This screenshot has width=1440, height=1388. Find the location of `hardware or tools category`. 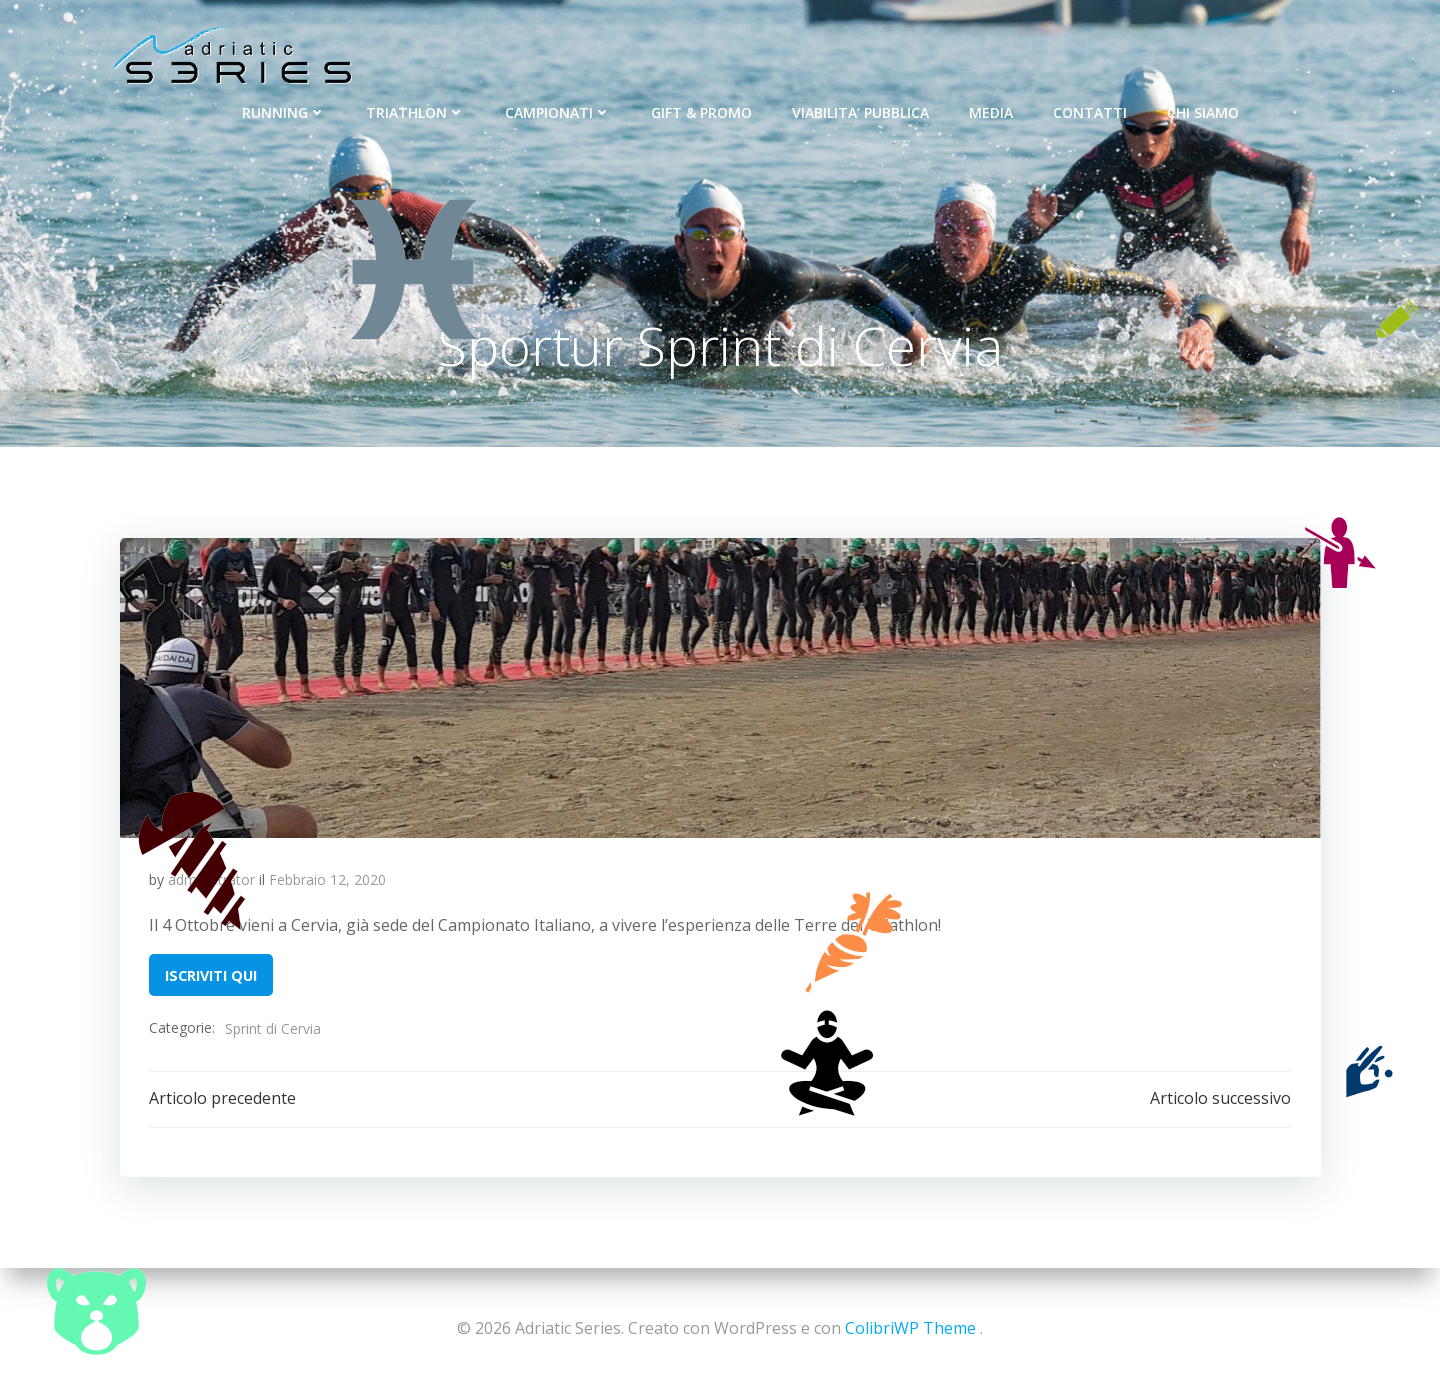

hardware or tools category is located at coordinates (192, 861).